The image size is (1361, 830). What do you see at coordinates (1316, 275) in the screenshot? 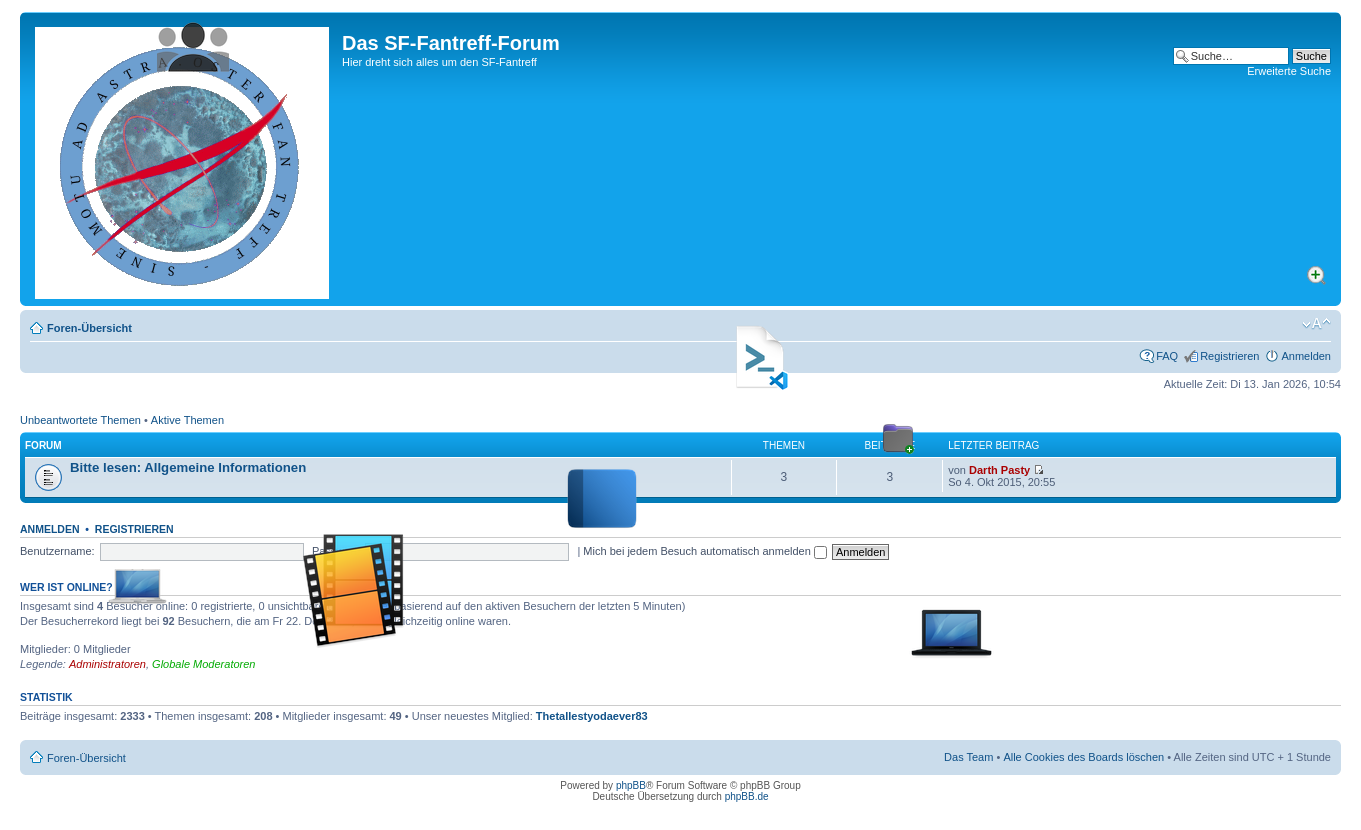
I see `zoom in on file or document content` at bounding box center [1316, 275].